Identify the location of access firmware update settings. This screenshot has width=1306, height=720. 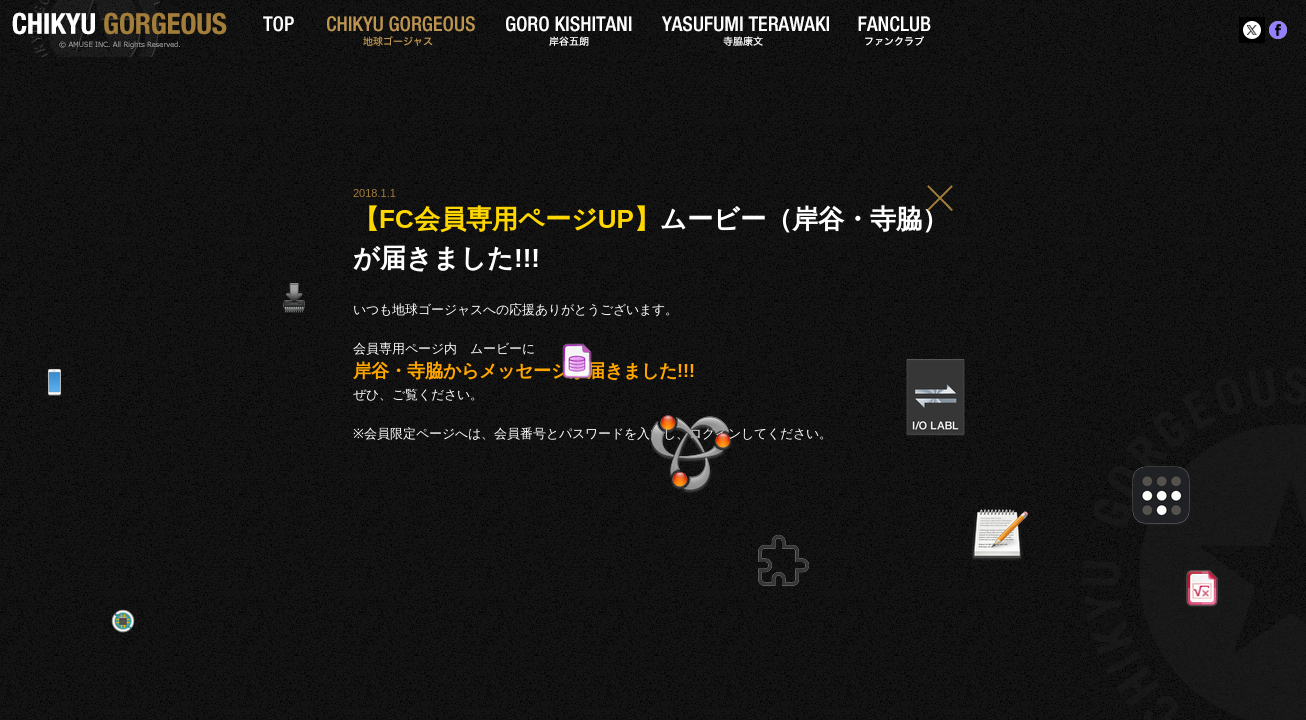
(123, 621).